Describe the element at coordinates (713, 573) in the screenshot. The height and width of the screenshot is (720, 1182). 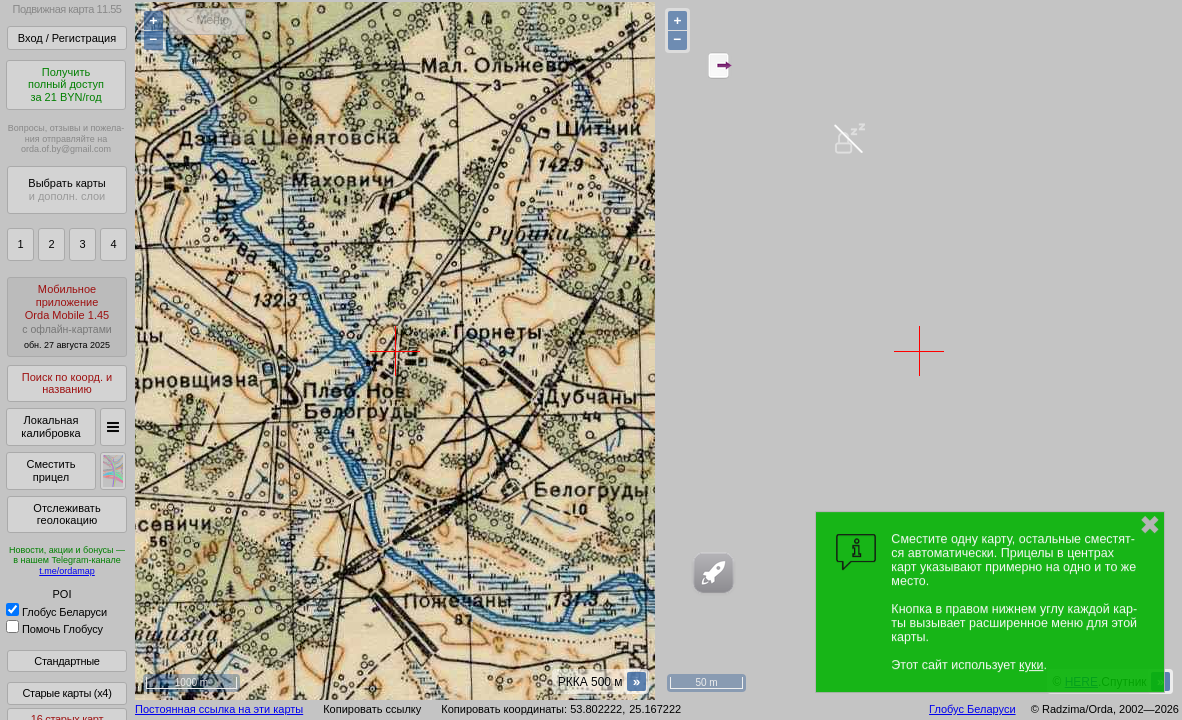
I see `access startup and login session preferences` at that location.